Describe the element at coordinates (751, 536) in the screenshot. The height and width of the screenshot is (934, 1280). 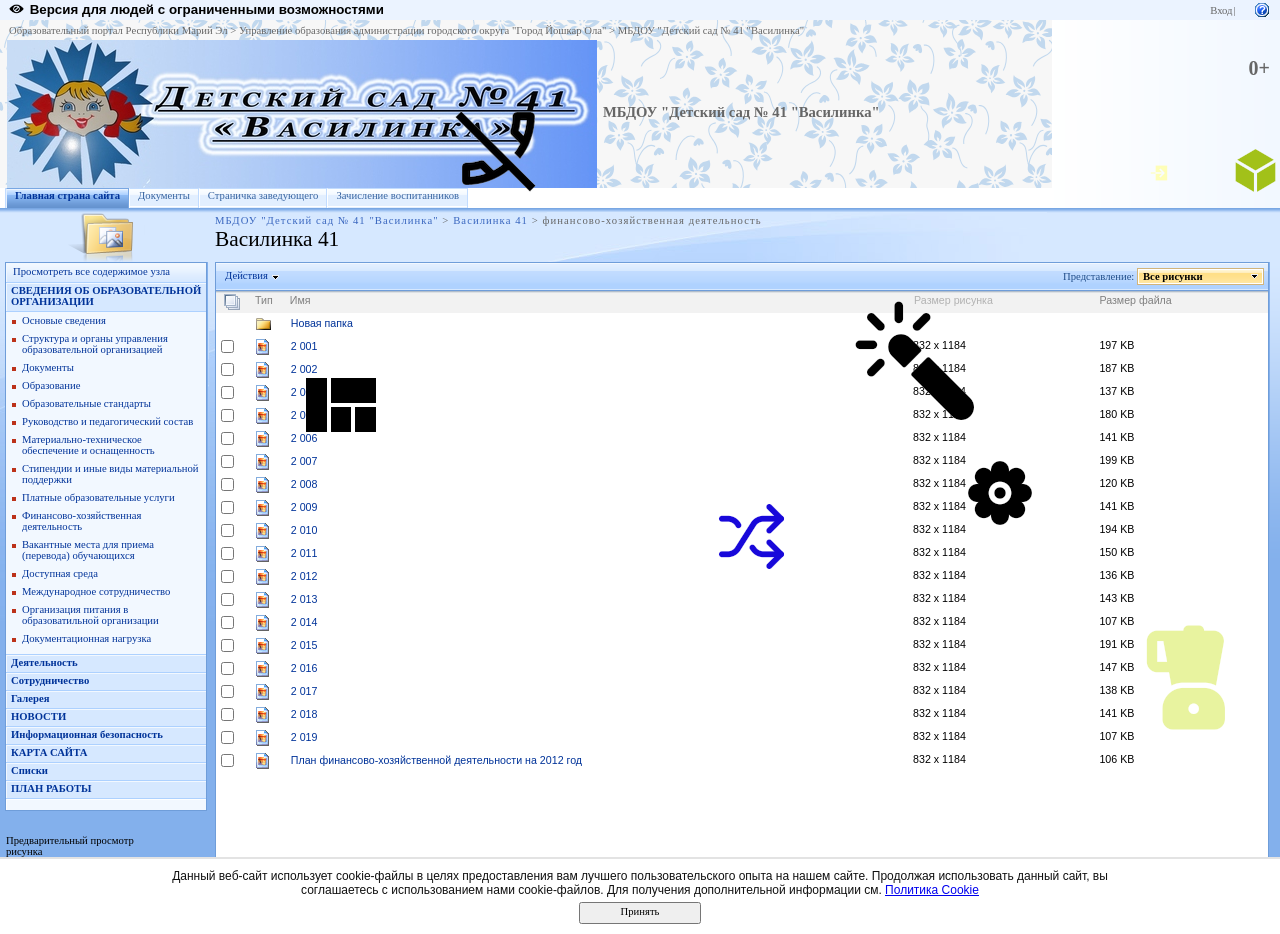
I see `shuffle playlist or queue order` at that location.